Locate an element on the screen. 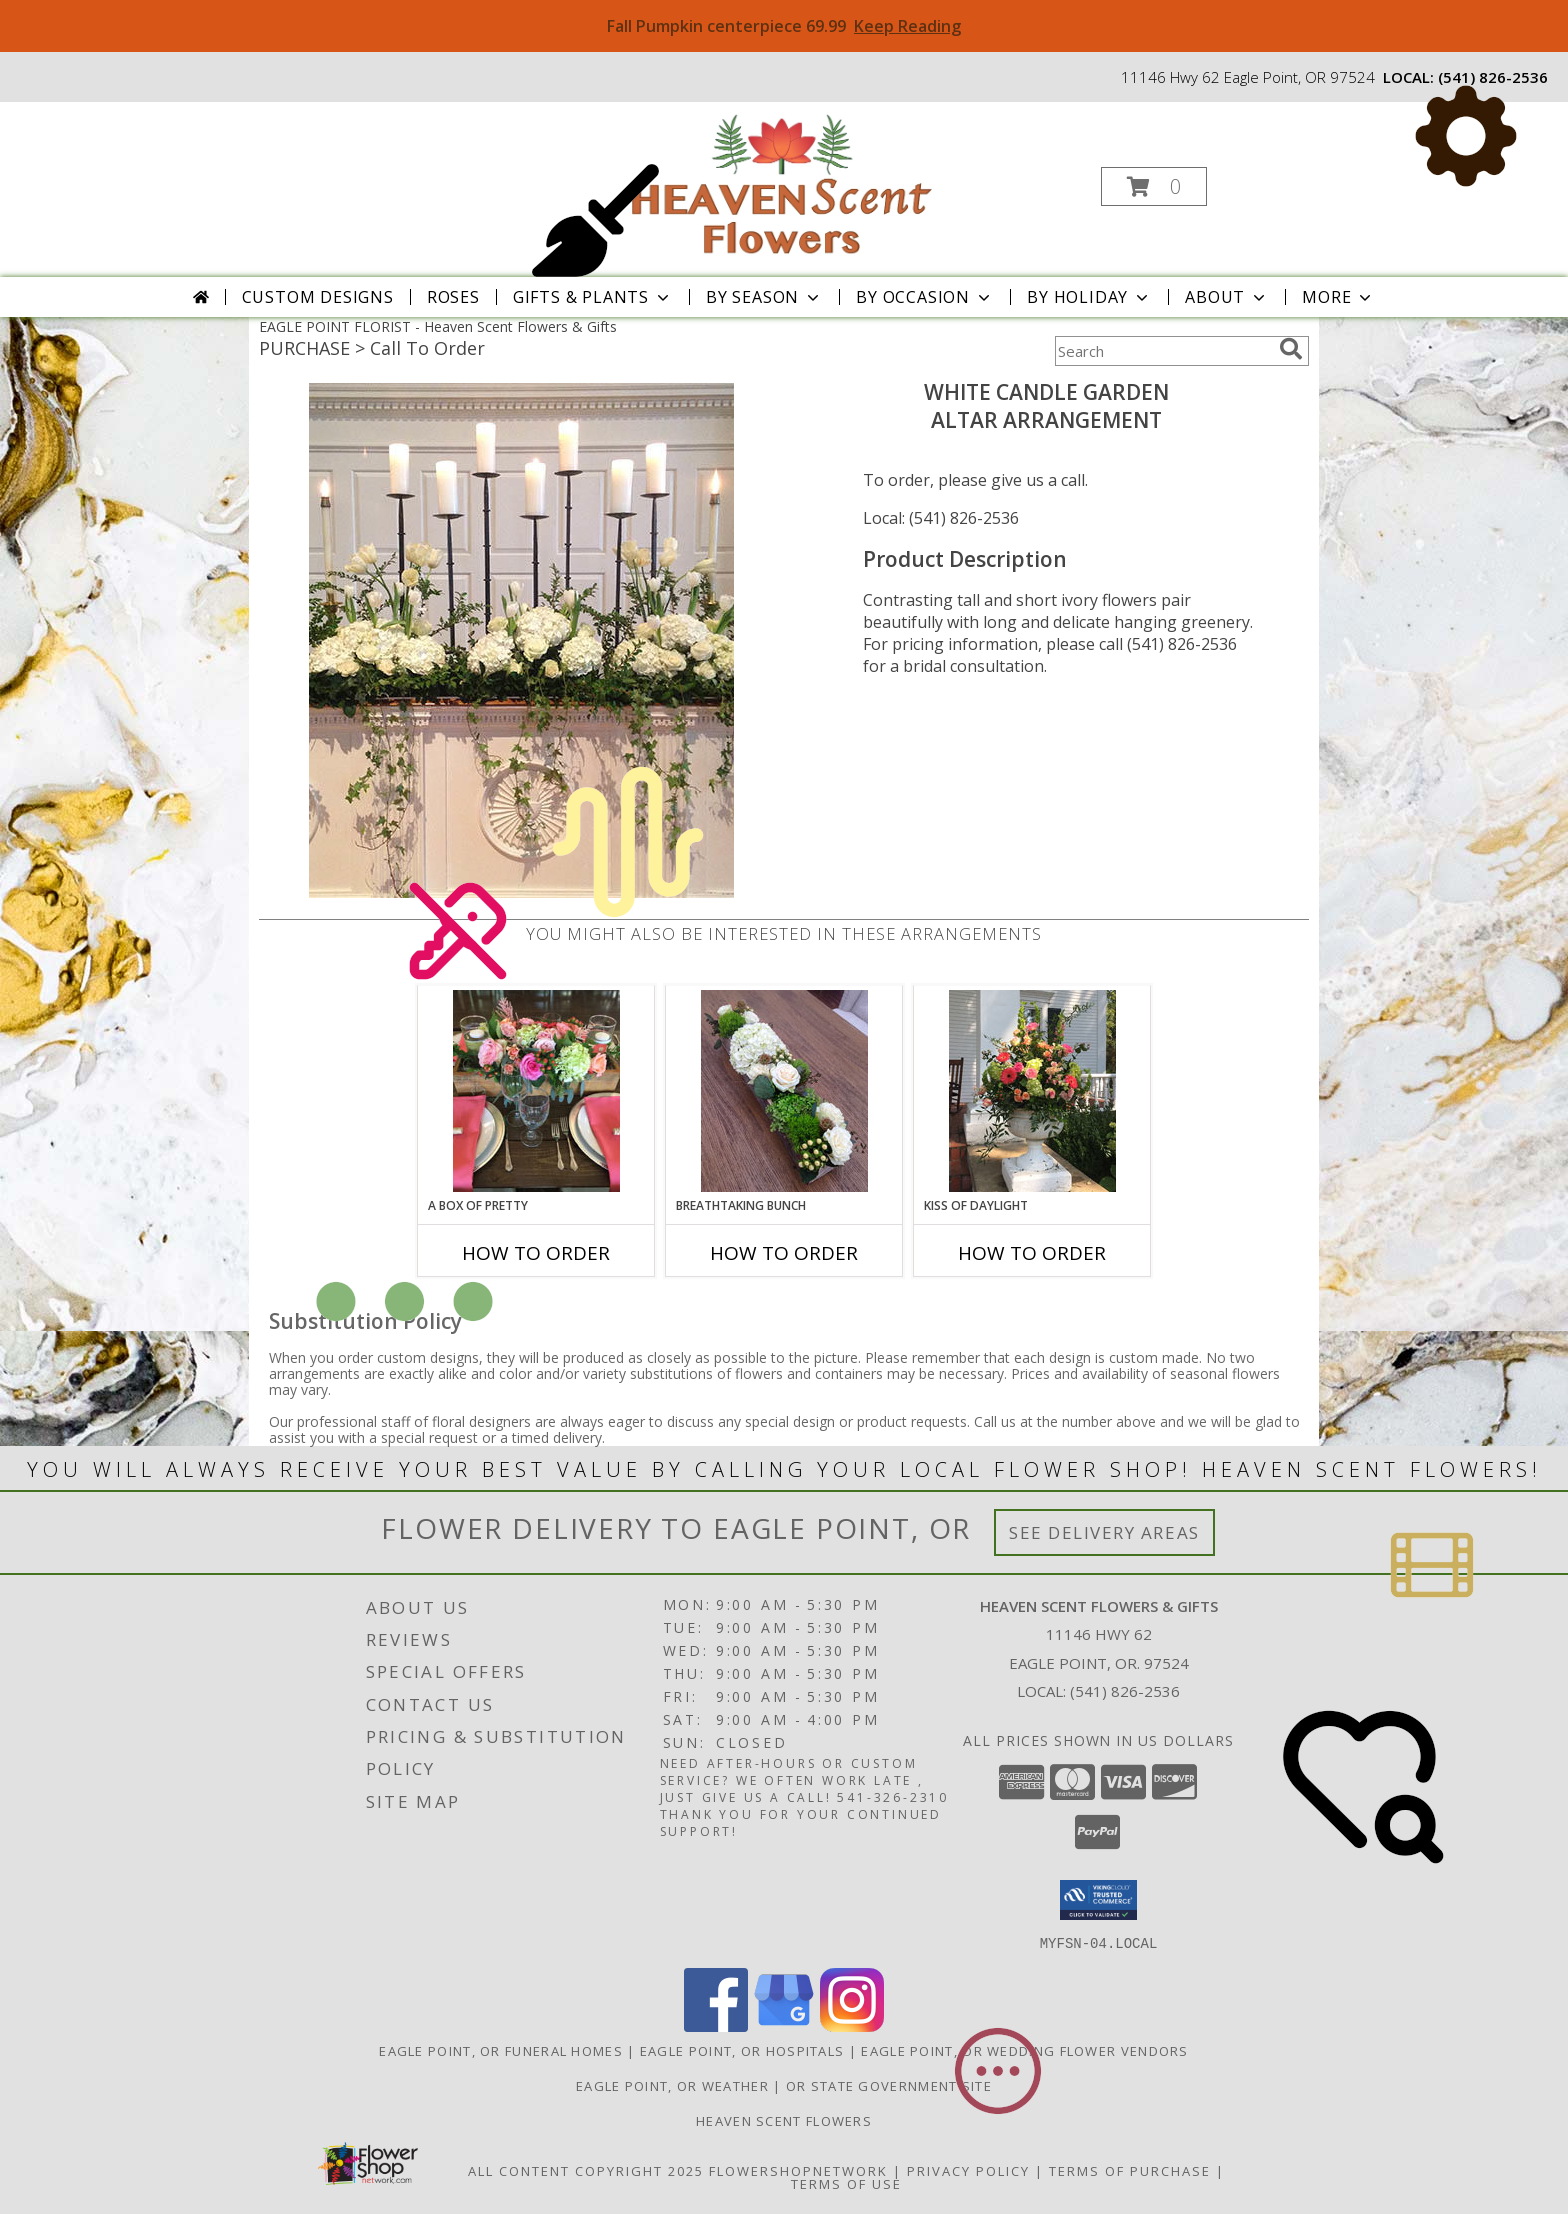 The width and height of the screenshot is (1568, 2214). view video or film content is located at coordinates (1432, 1565).